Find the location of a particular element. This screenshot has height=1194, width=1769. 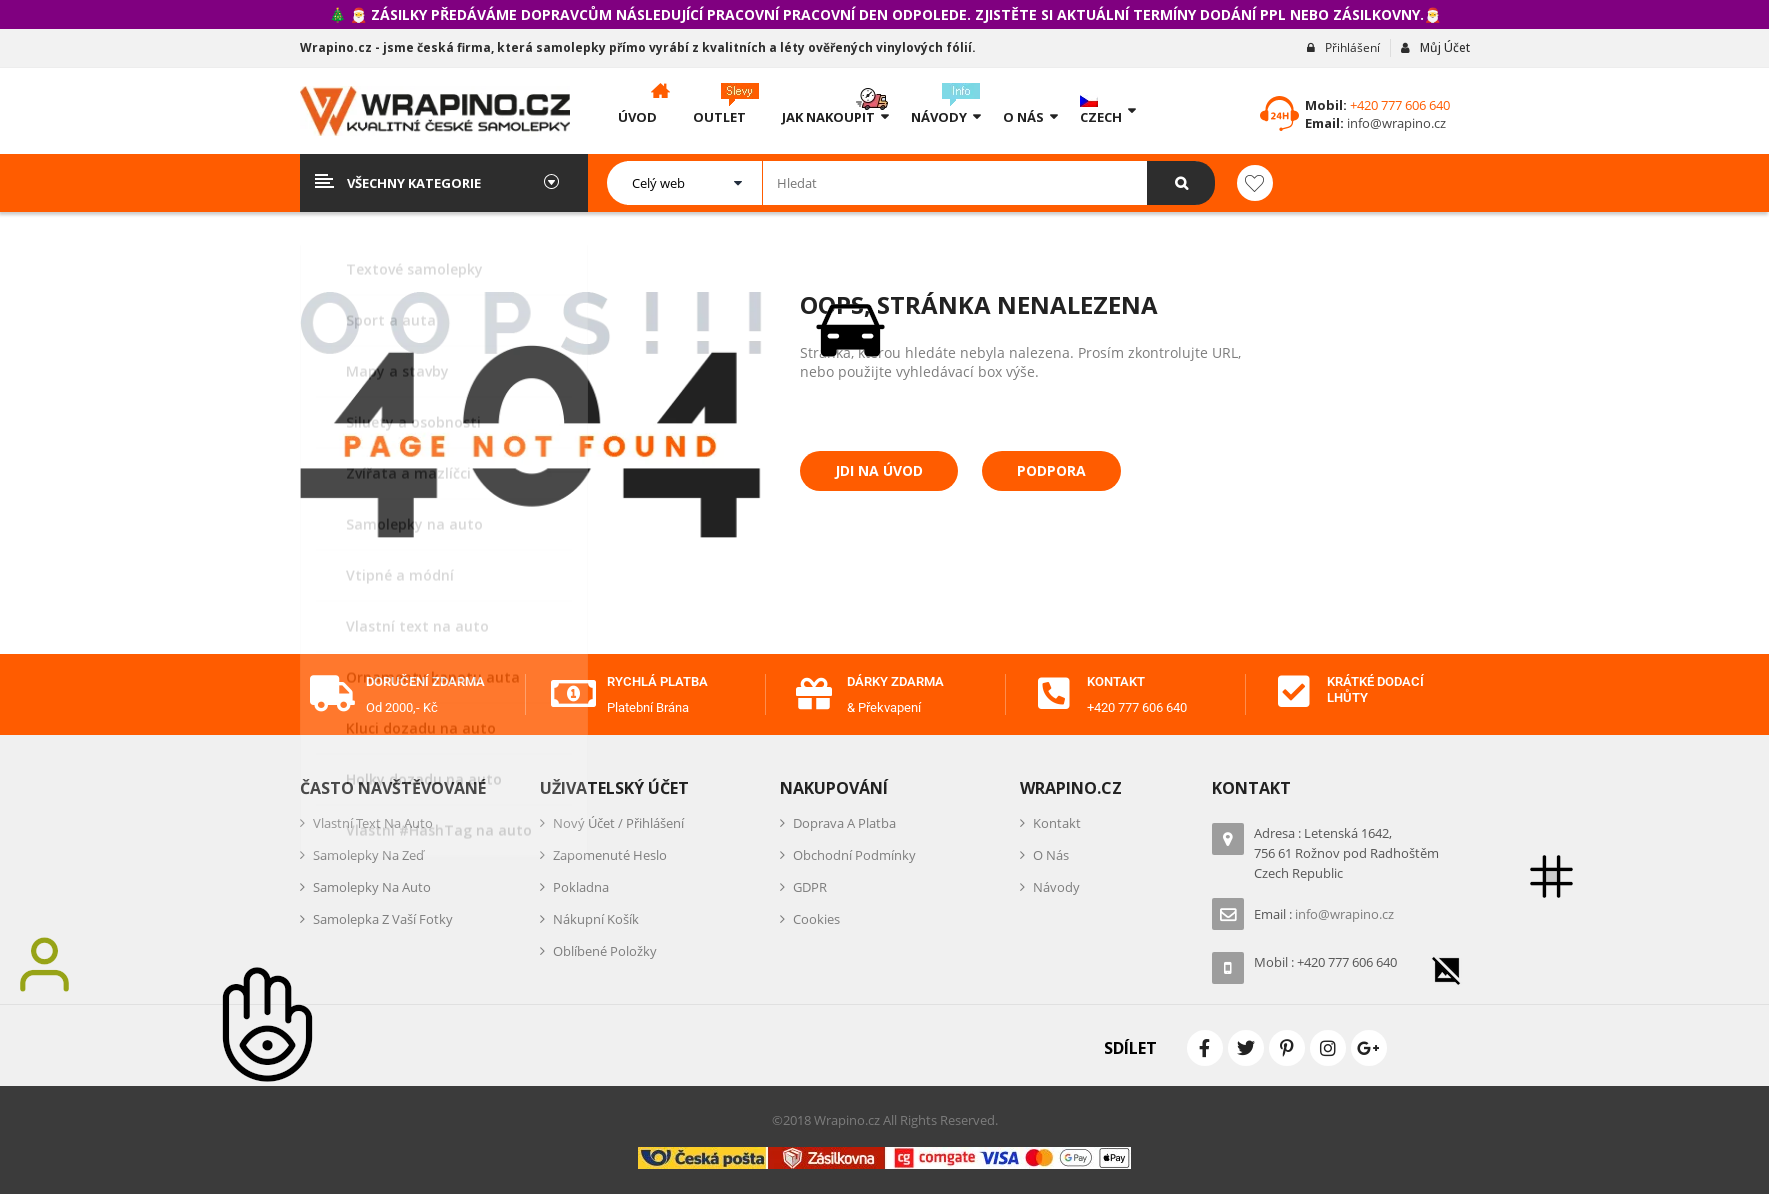

access hand tracking or gesture recognition settings is located at coordinates (267, 1024).